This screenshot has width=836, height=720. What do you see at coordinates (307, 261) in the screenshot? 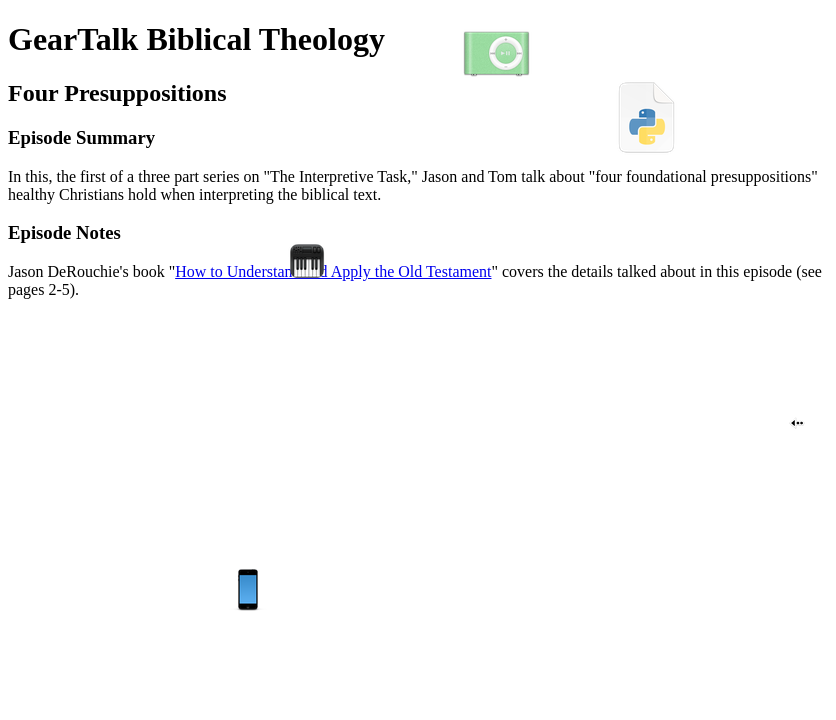
I see `open audio midi setup utility` at bounding box center [307, 261].